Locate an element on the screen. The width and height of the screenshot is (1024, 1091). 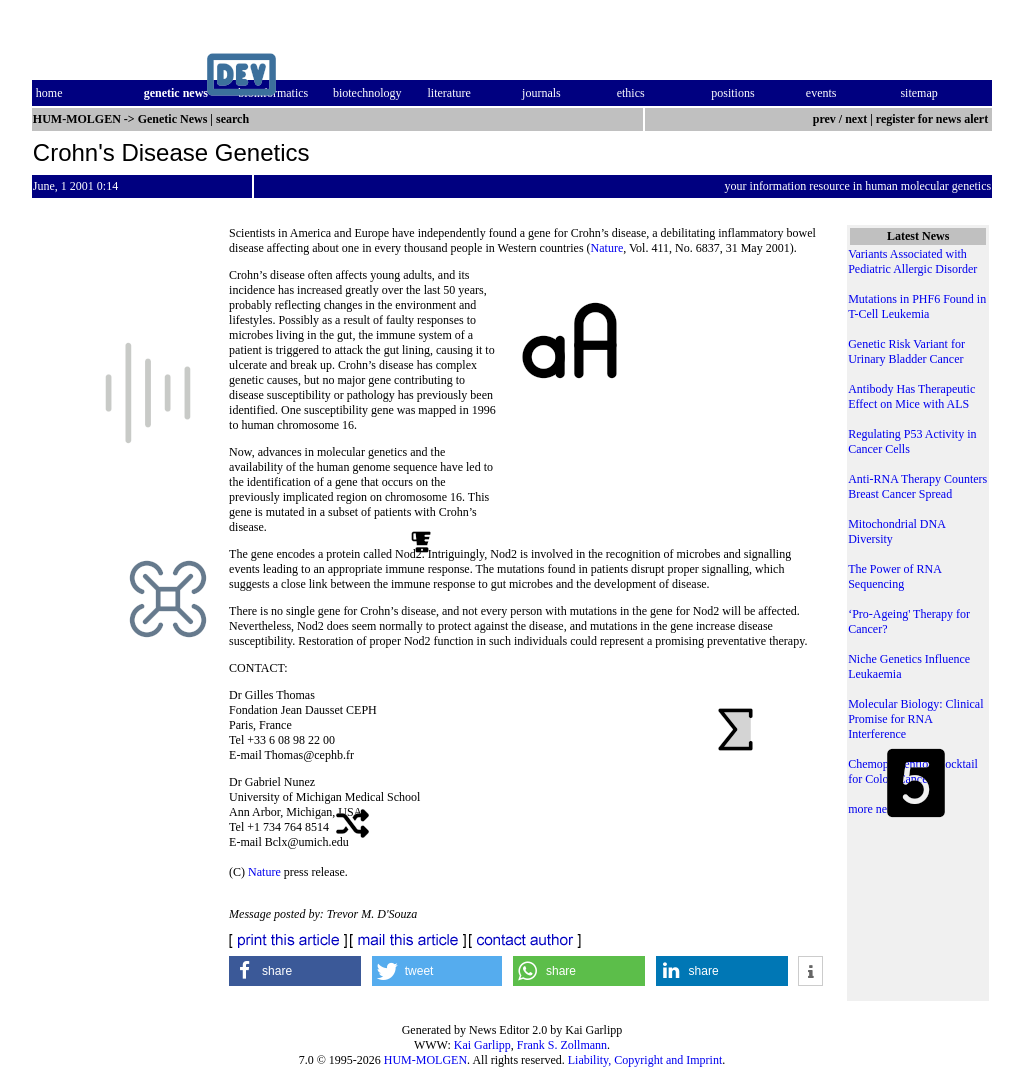
audio or sound visualization is located at coordinates (148, 393).